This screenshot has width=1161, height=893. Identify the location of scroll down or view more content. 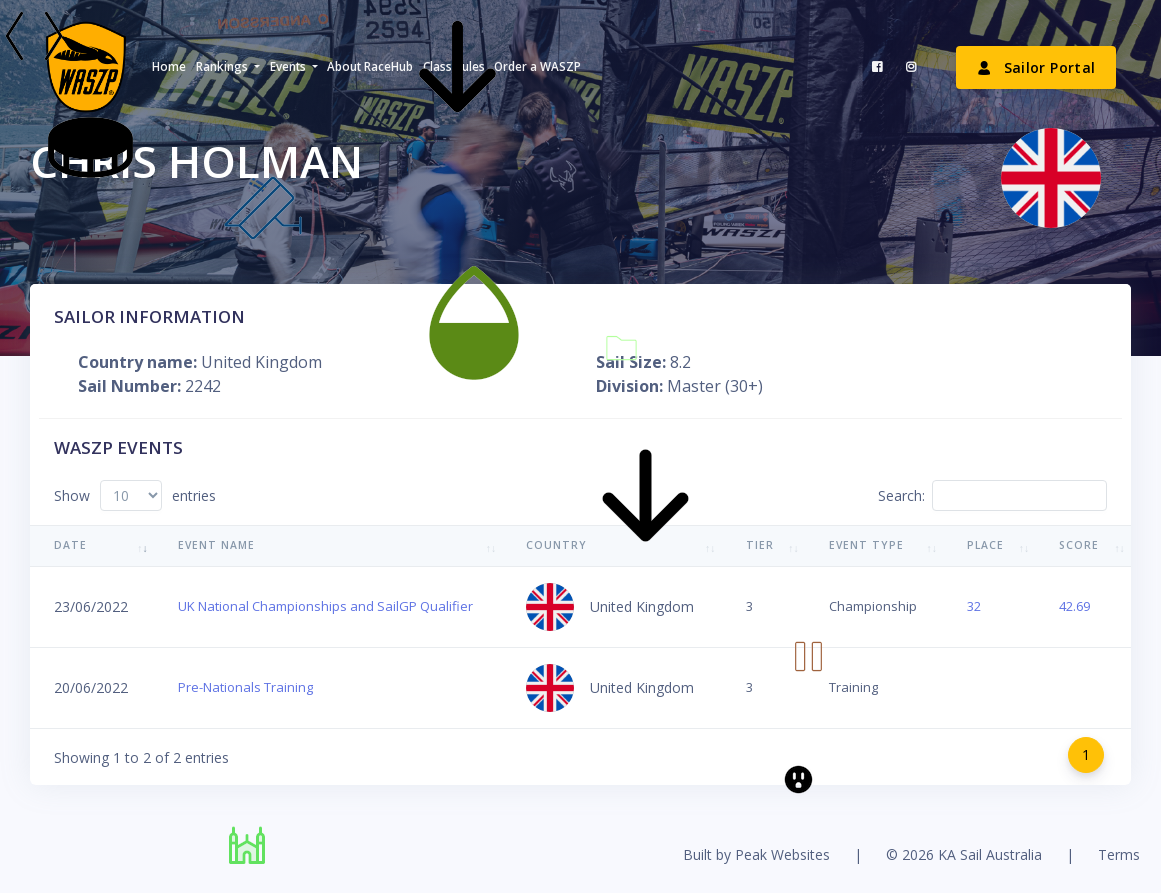
(457, 66).